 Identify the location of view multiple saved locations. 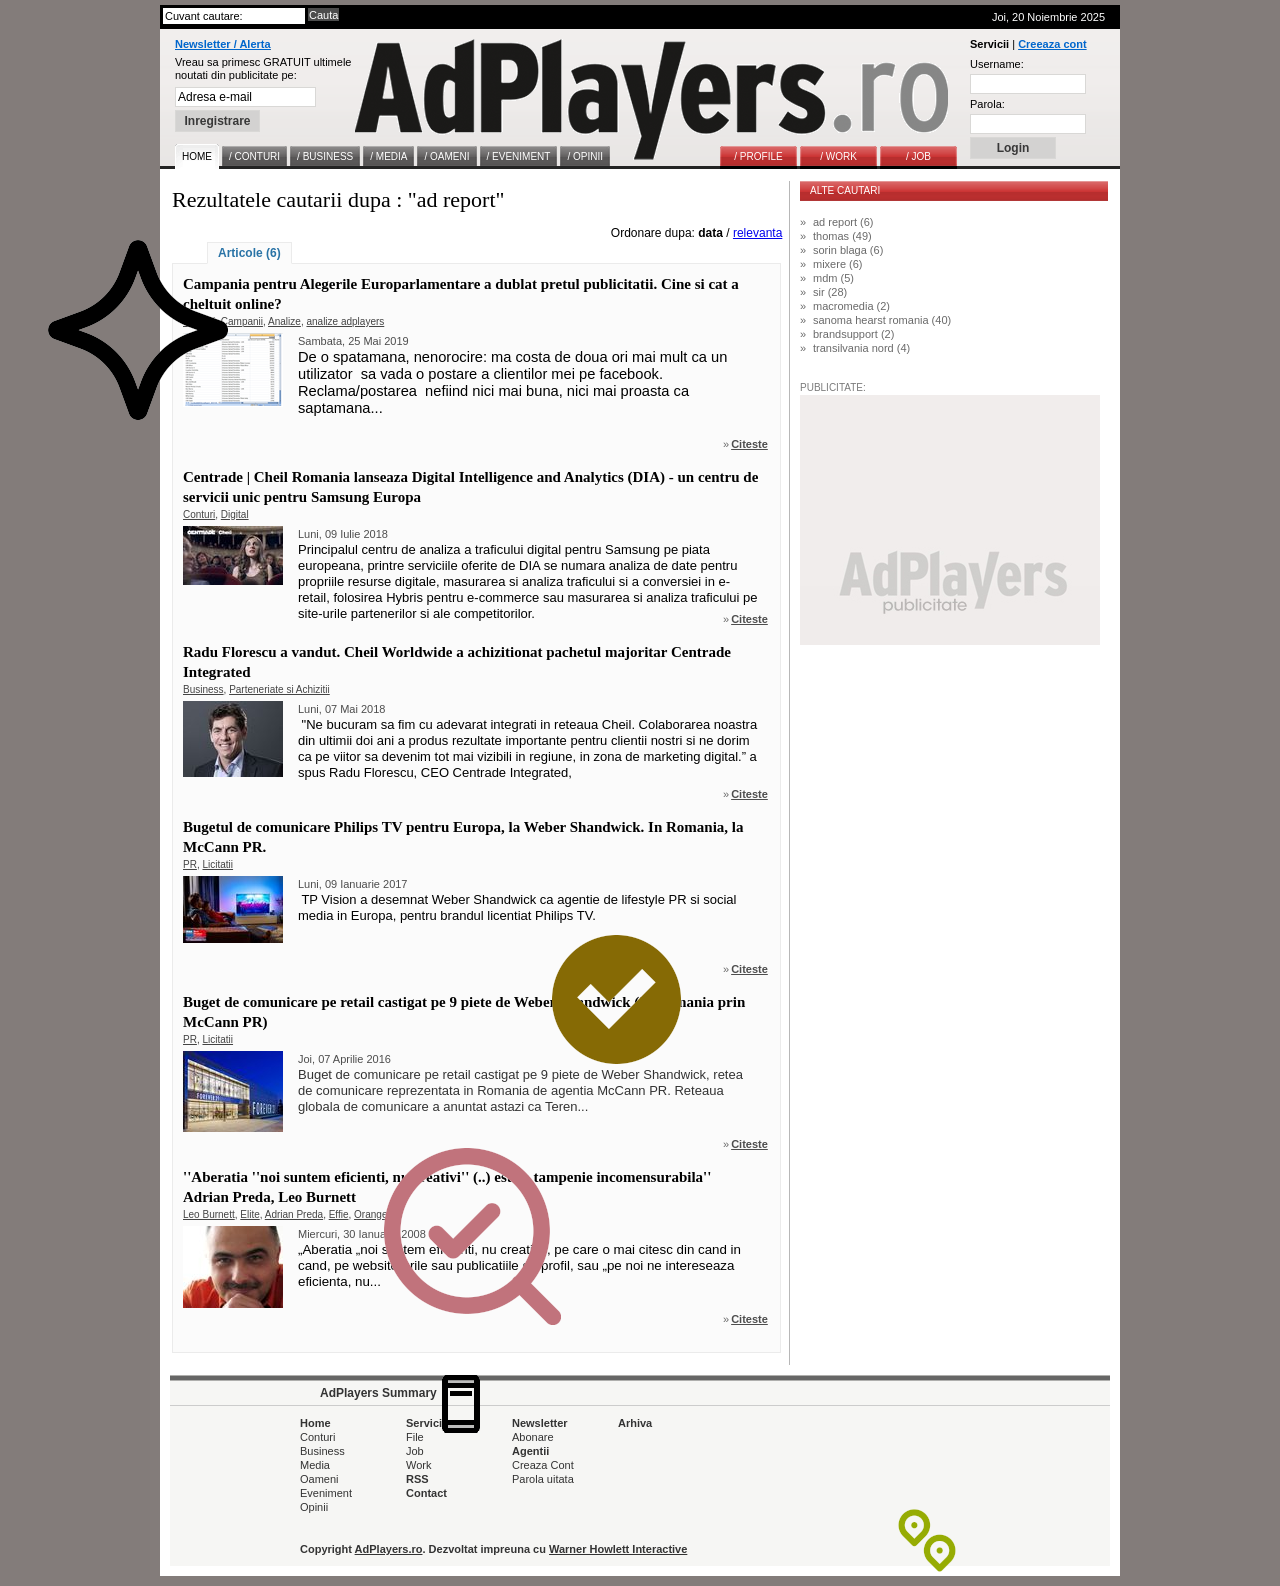
(927, 1541).